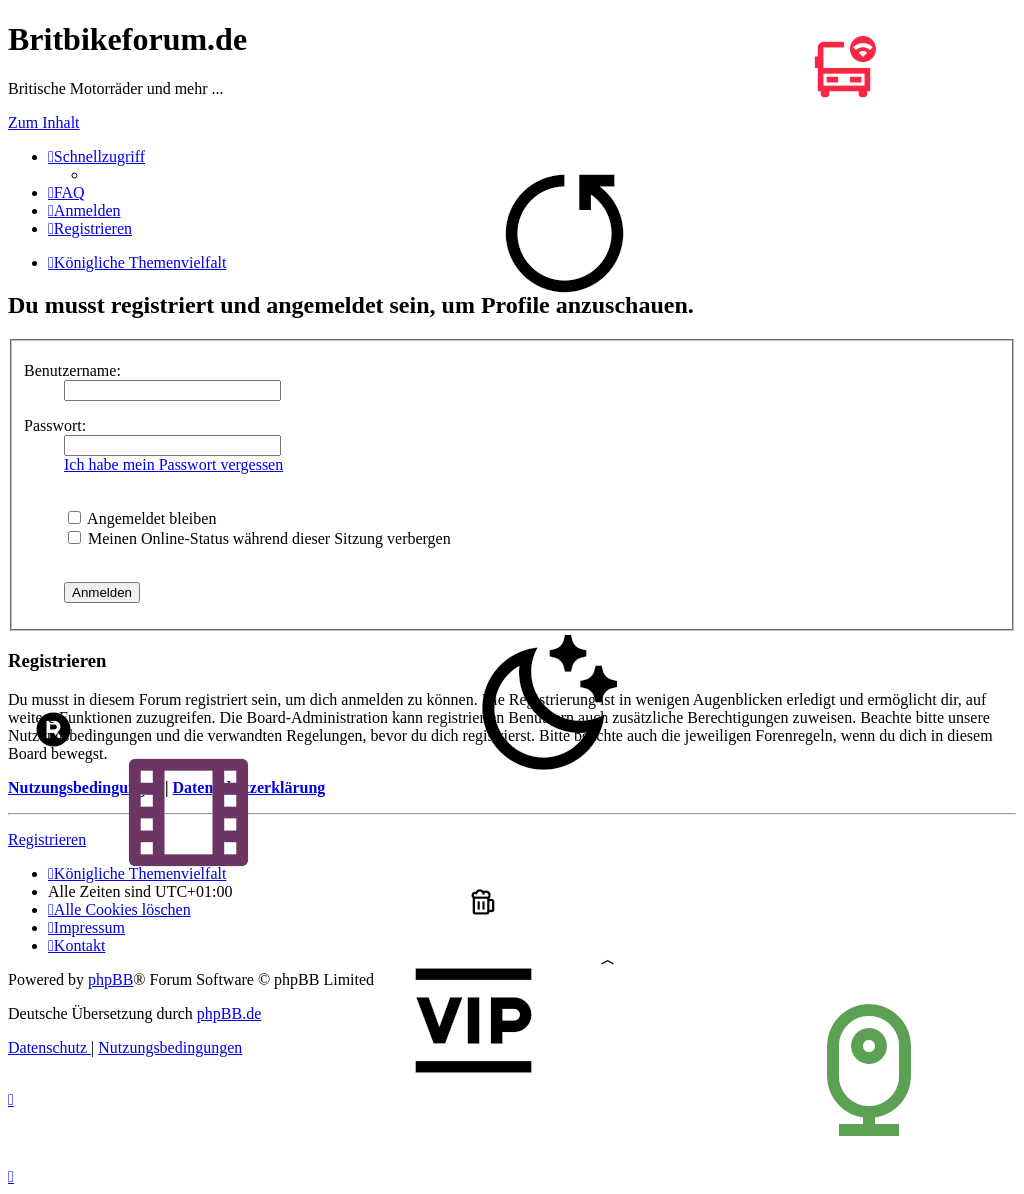  Describe the element at coordinates (543, 708) in the screenshot. I see `toggle dark mode or night theme` at that location.